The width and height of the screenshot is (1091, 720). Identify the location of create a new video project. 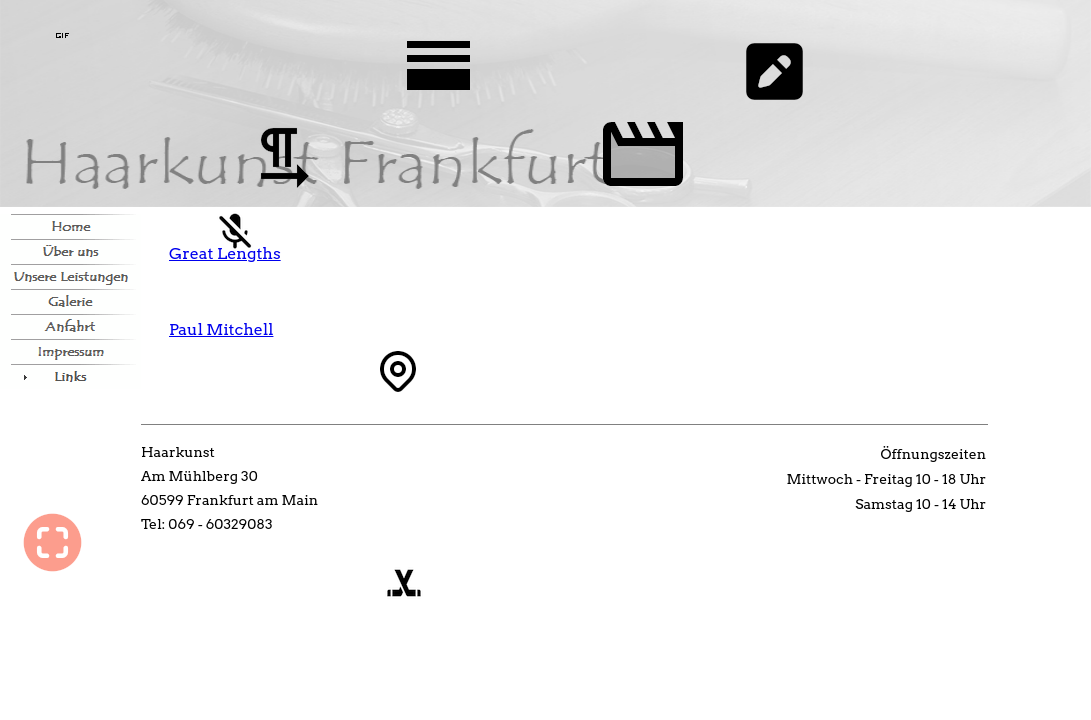
(643, 154).